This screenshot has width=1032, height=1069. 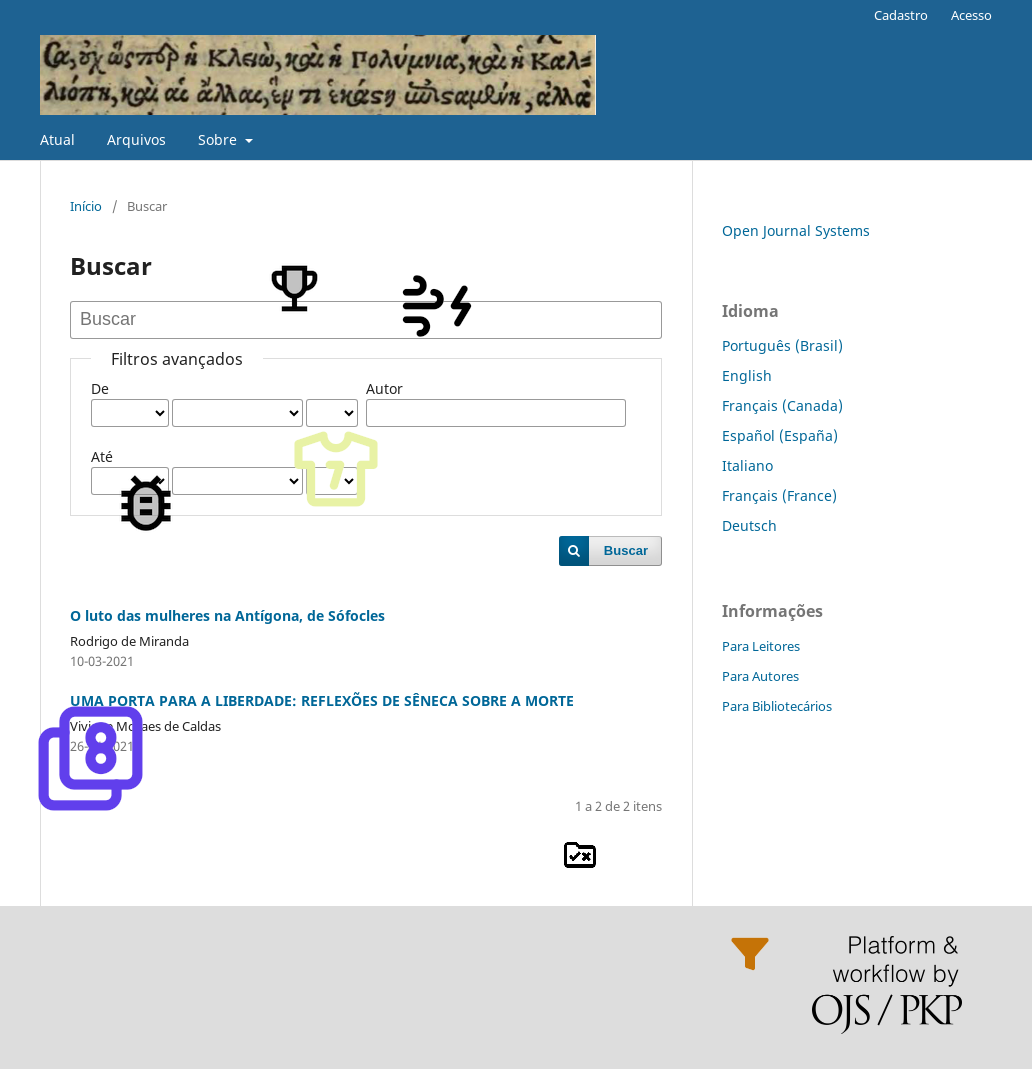 I want to click on access folder with validation rules, so click(x=580, y=855).